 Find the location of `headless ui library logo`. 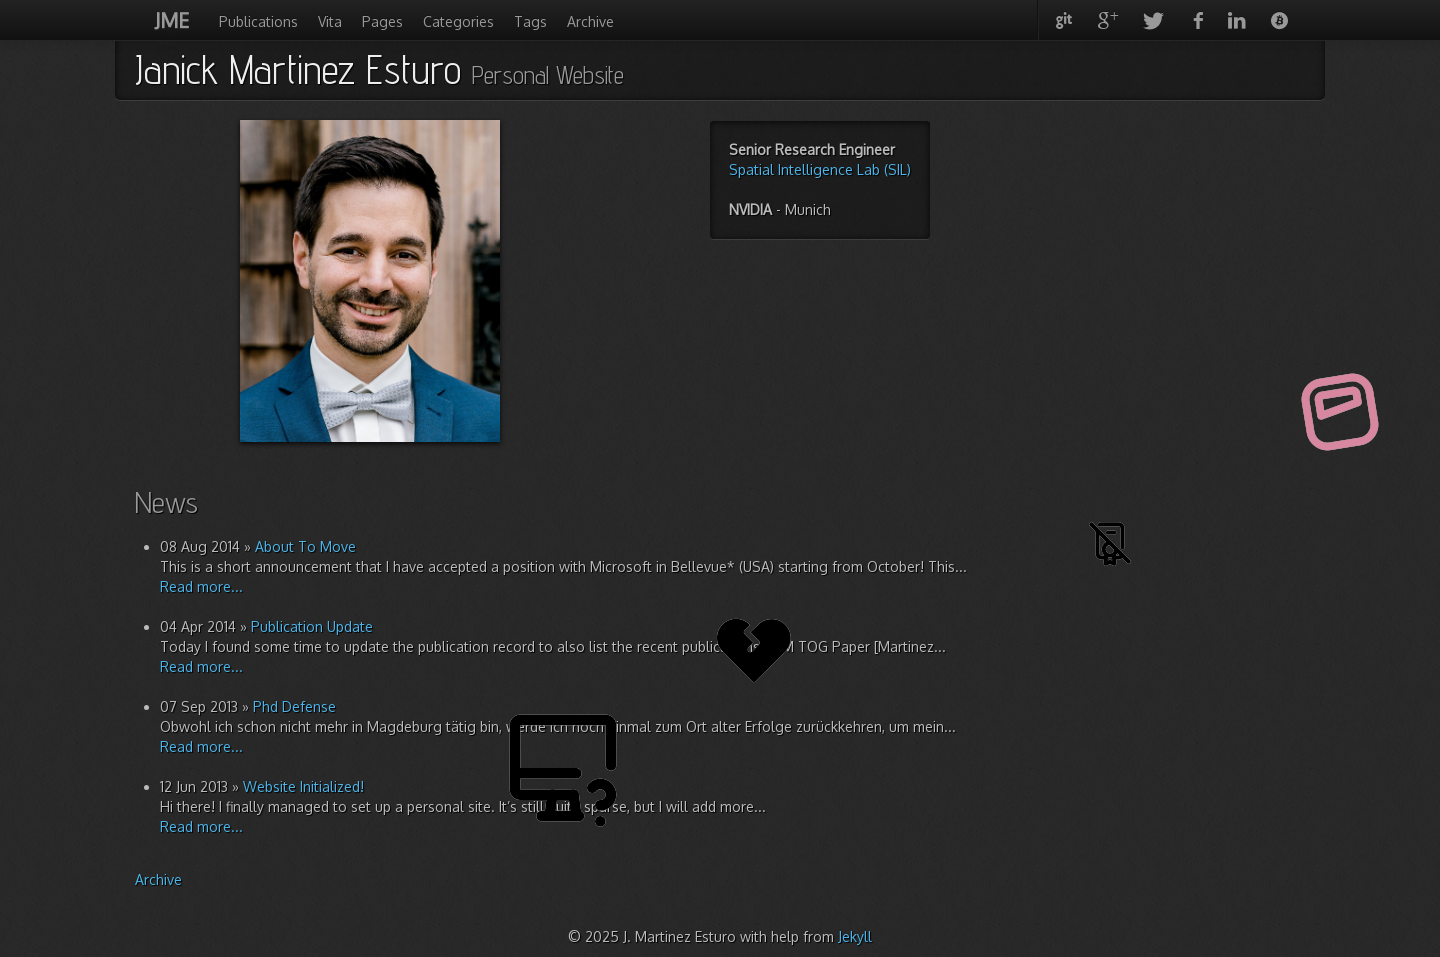

headless ui library logo is located at coordinates (1340, 412).